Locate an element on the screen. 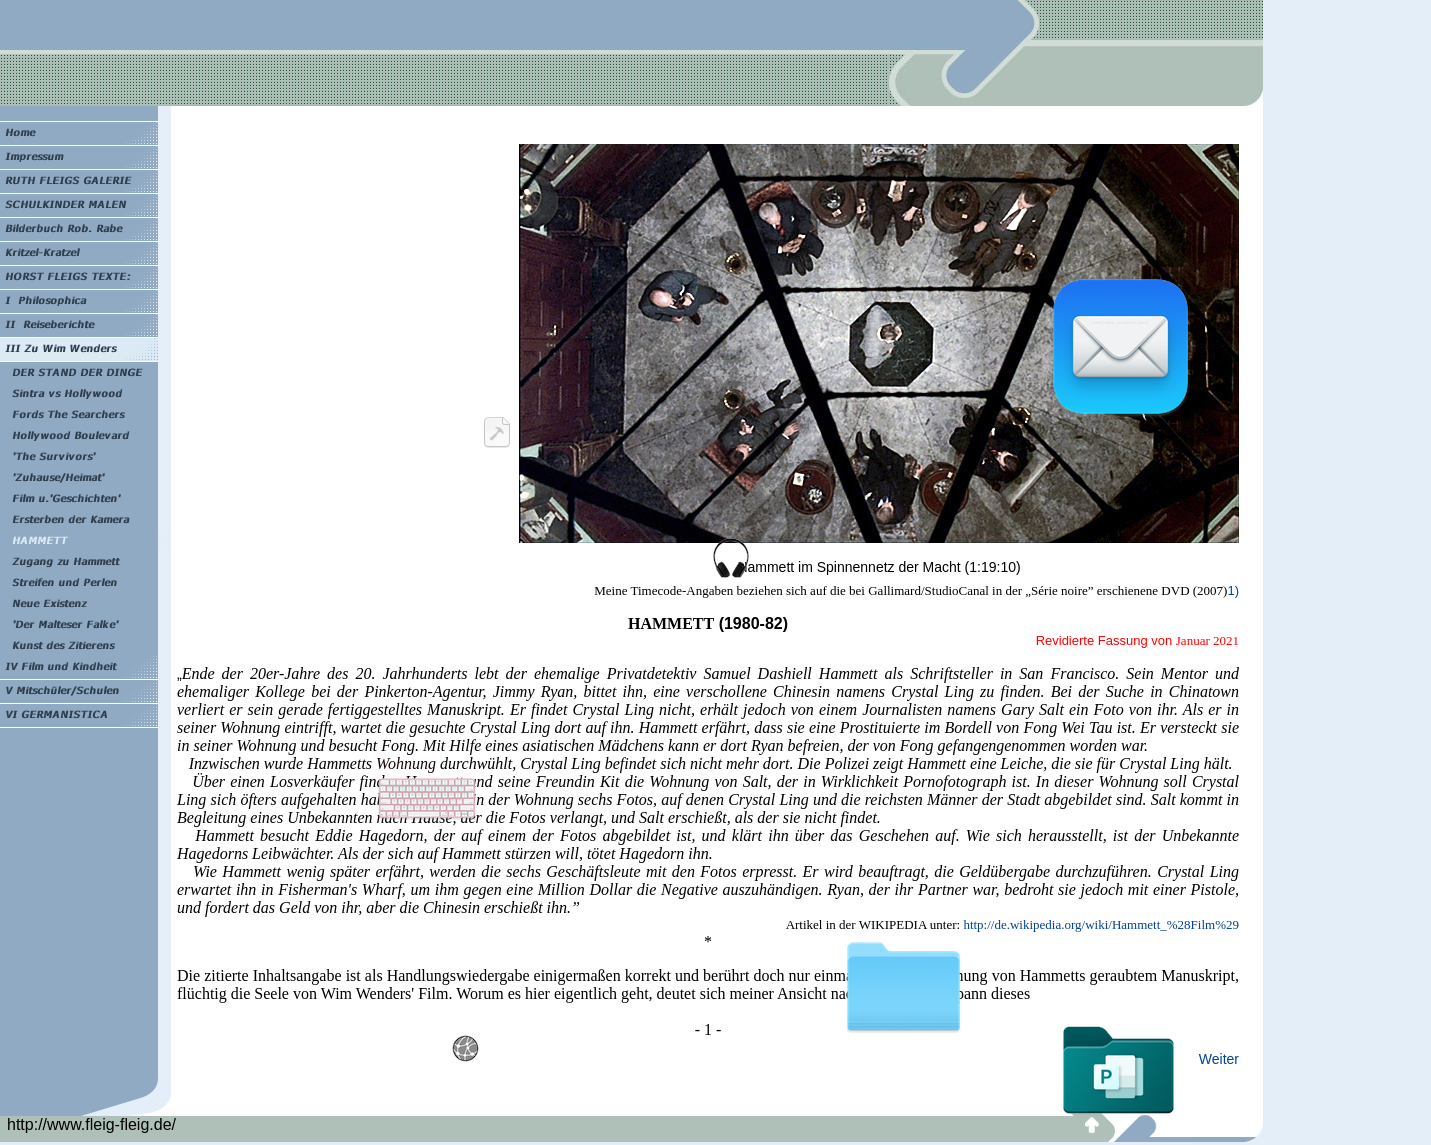 This screenshot has width=1431, height=1145. connect a bluetooth keyboard is located at coordinates (427, 798).